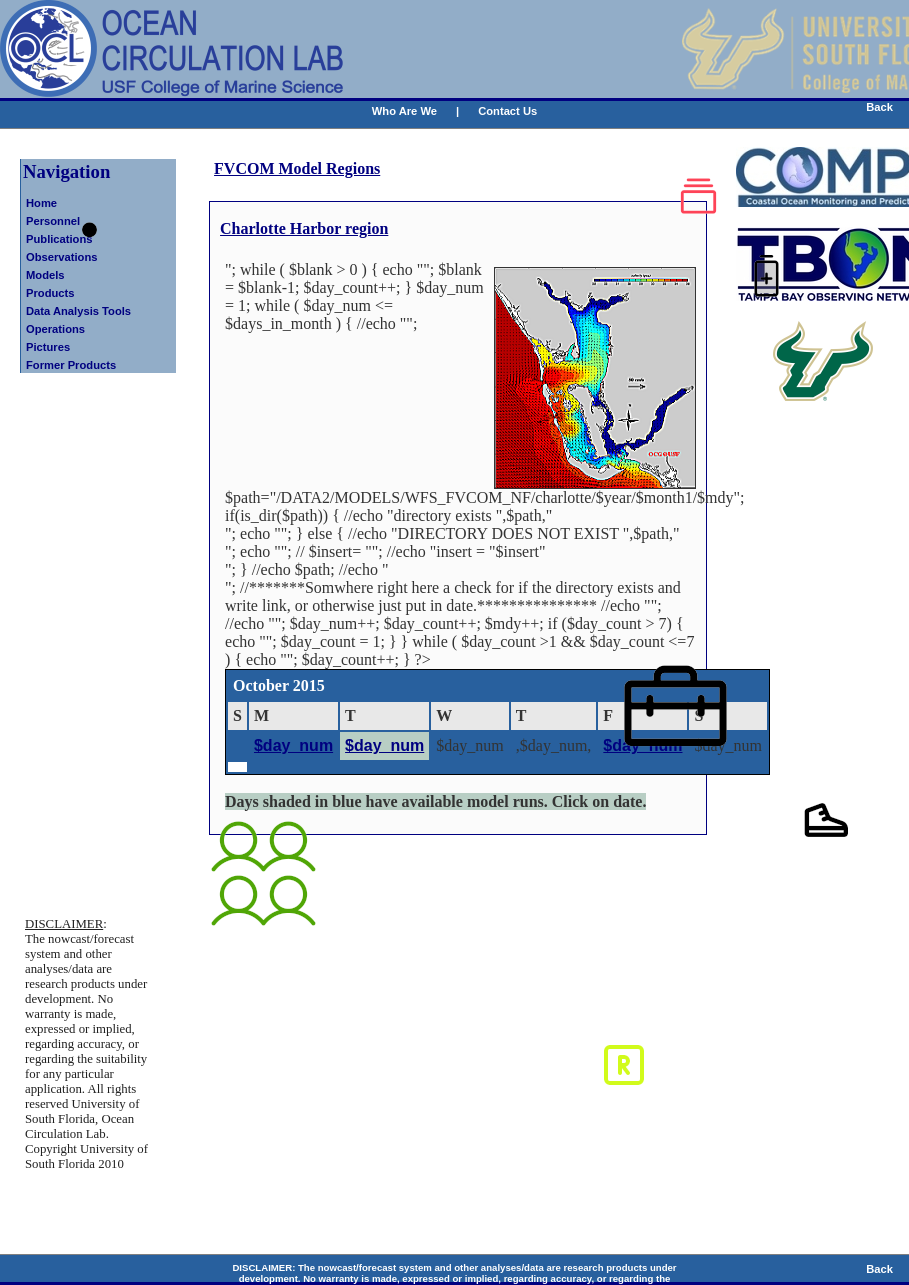 Image resolution: width=909 pixels, height=1285 pixels. What do you see at coordinates (766, 276) in the screenshot?
I see `add or enable battery saver mode` at bounding box center [766, 276].